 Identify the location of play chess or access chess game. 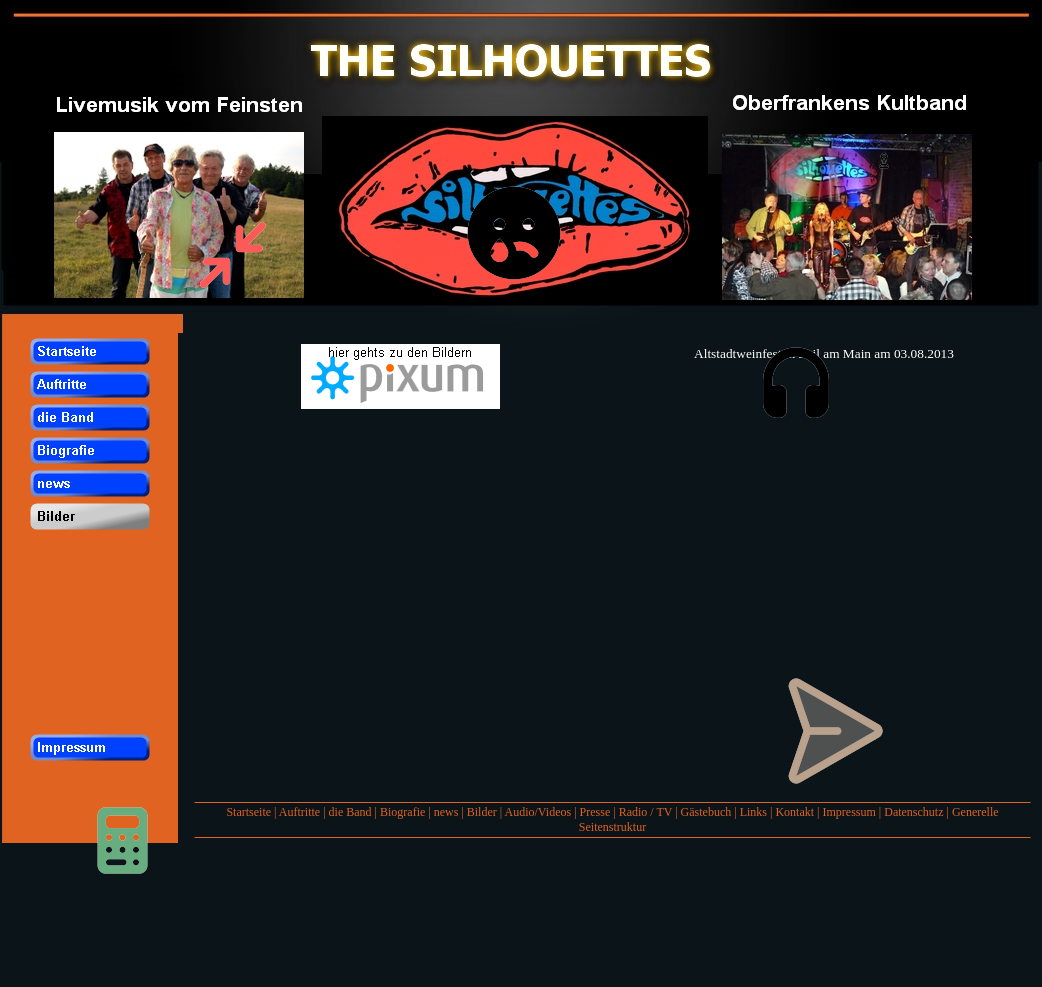
(884, 161).